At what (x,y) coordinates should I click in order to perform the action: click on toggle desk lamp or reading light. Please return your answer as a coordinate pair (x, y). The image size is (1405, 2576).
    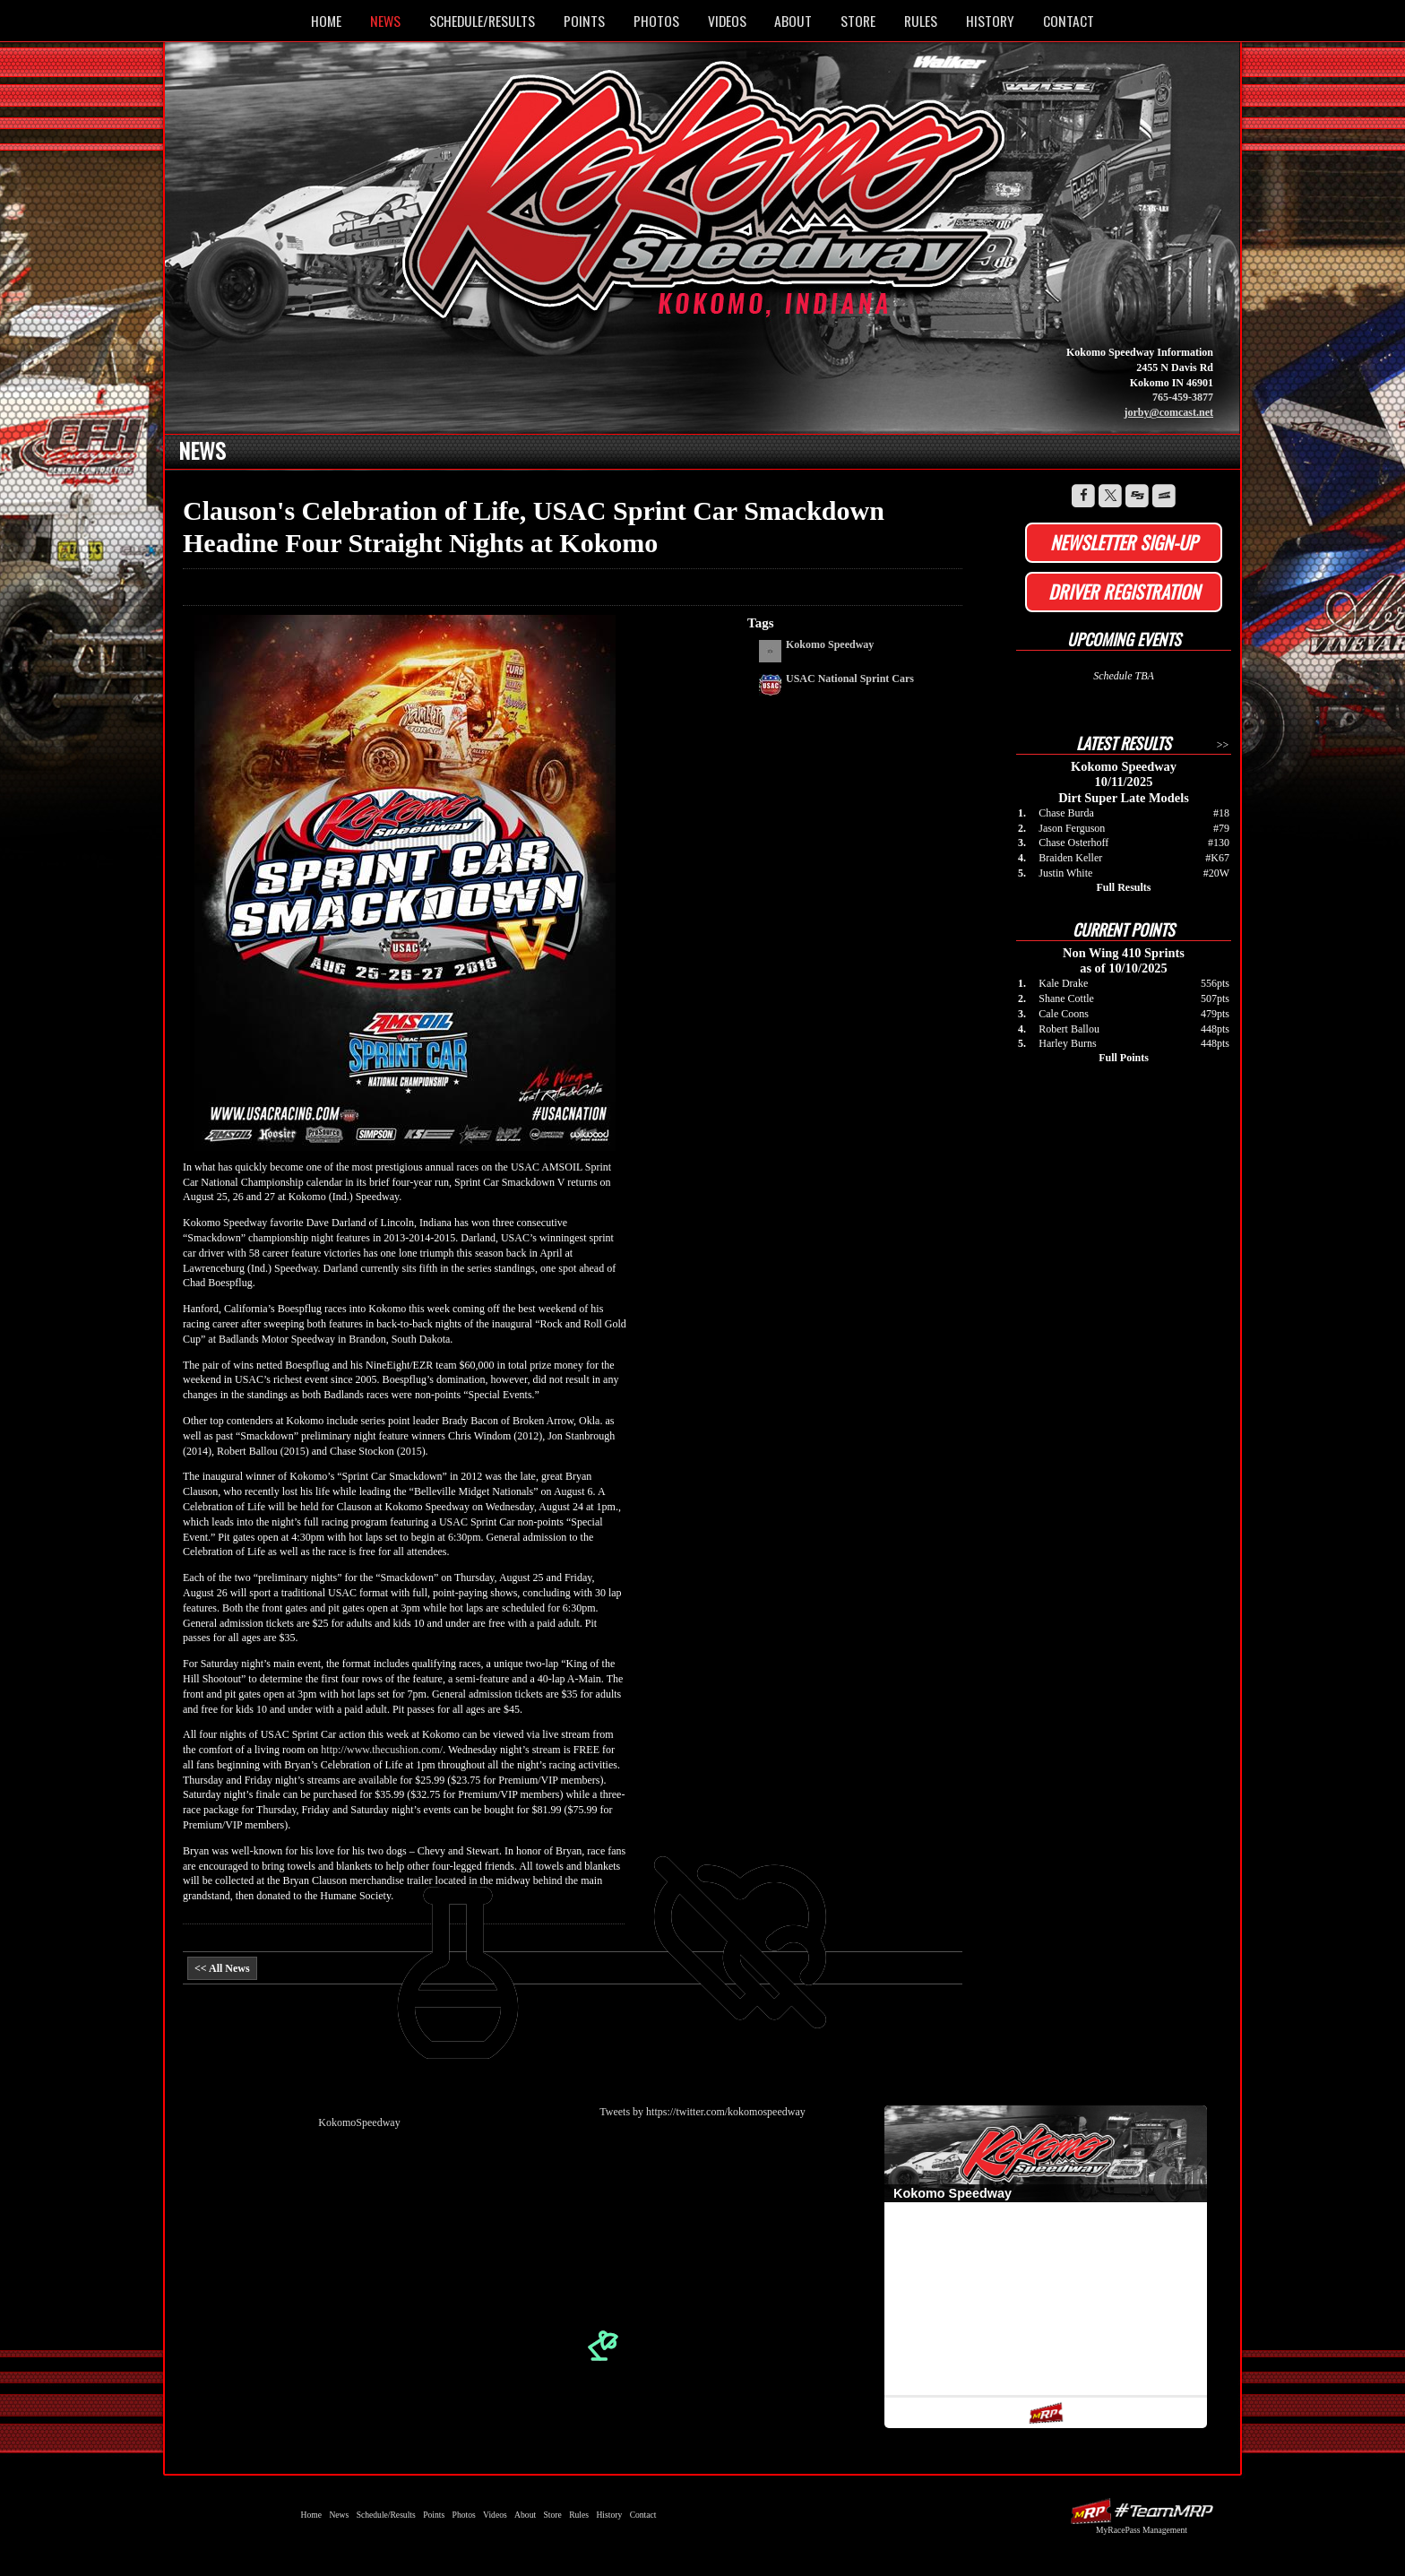
    Looking at the image, I should click on (603, 2346).